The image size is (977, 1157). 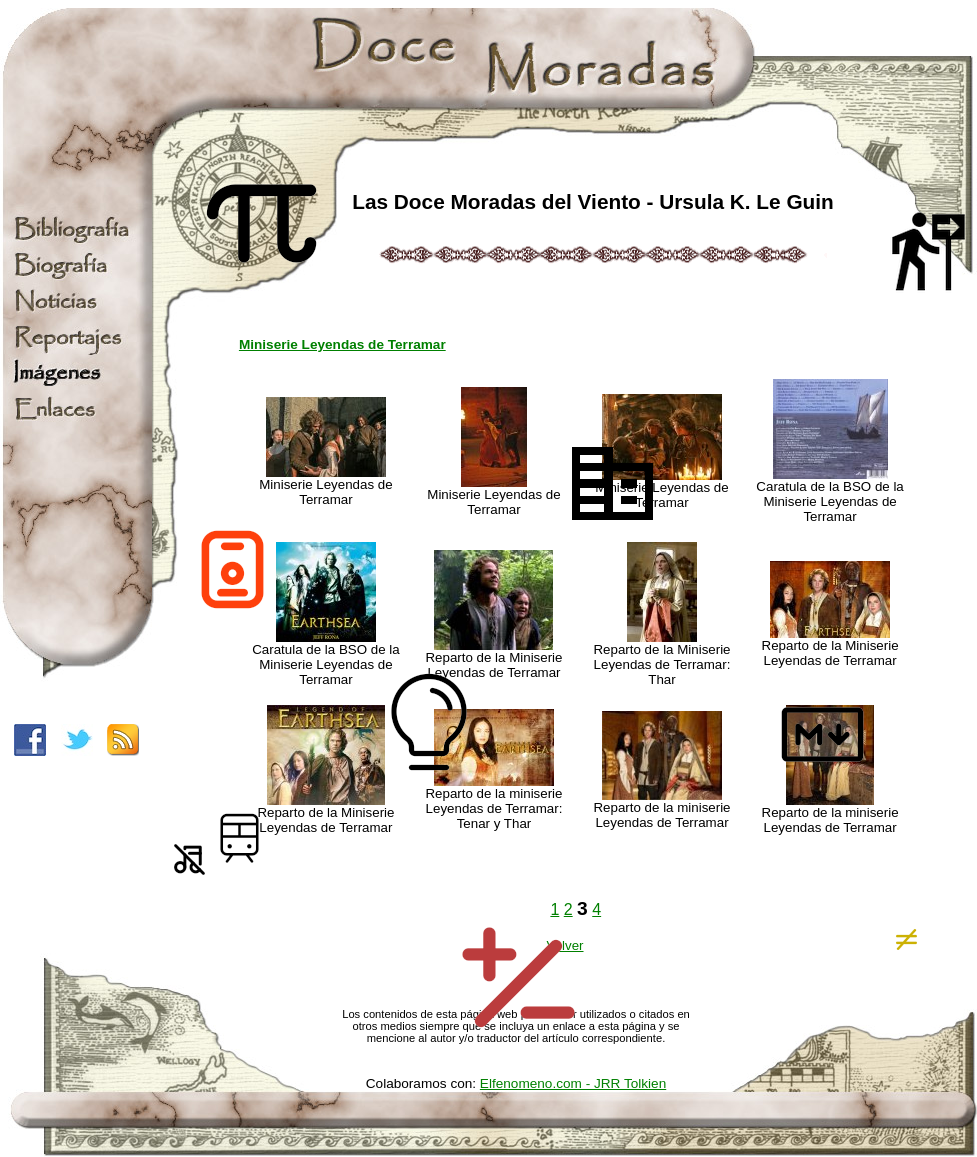 What do you see at coordinates (928, 250) in the screenshot?
I see `follow directional signs or navigation guidance` at bounding box center [928, 250].